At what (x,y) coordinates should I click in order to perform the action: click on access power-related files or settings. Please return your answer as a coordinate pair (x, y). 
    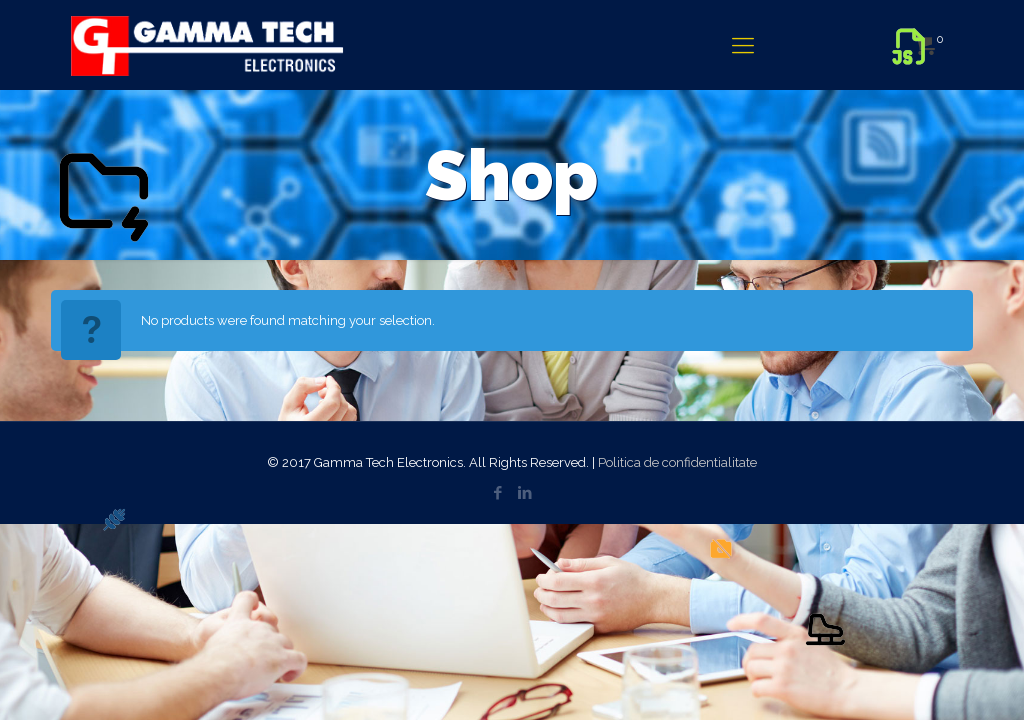
    Looking at the image, I should click on (104, 193).